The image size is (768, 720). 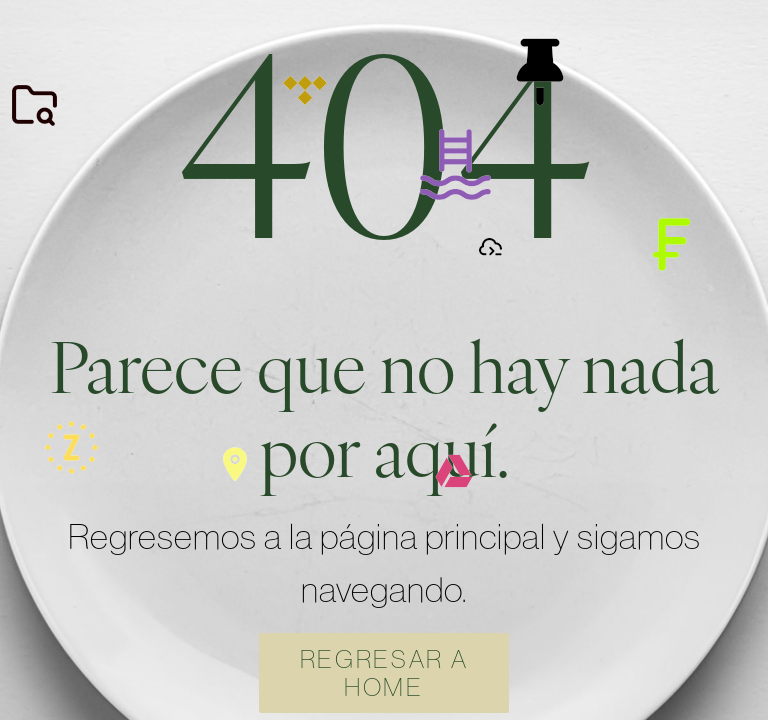 I want to click on indicates swimming pool amenity available, so click(x=455, y=164).